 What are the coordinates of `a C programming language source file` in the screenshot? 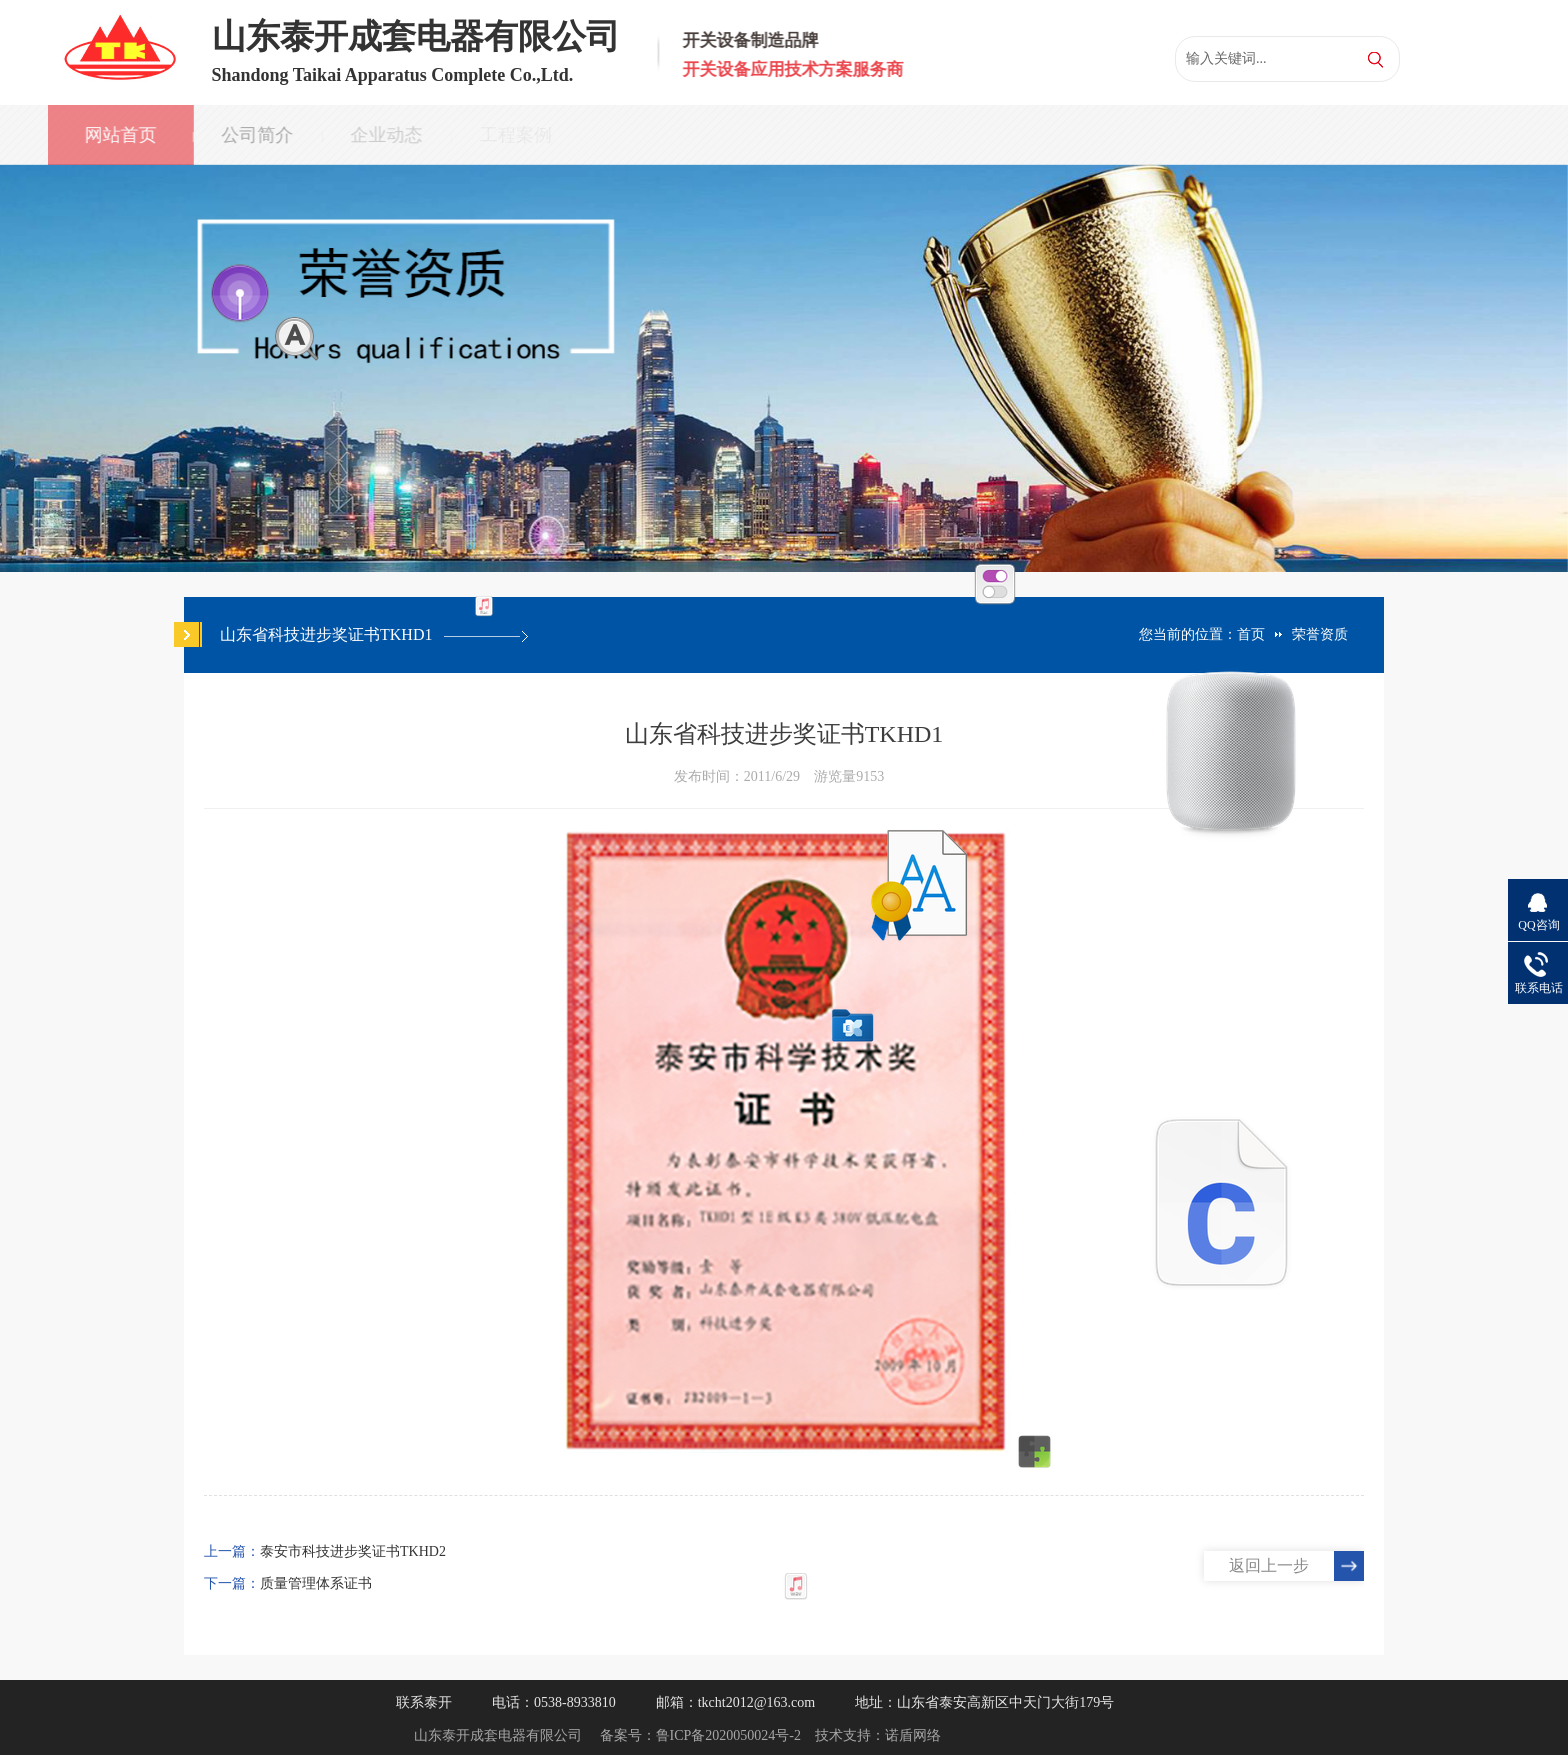 It's located at (1221, 1202).